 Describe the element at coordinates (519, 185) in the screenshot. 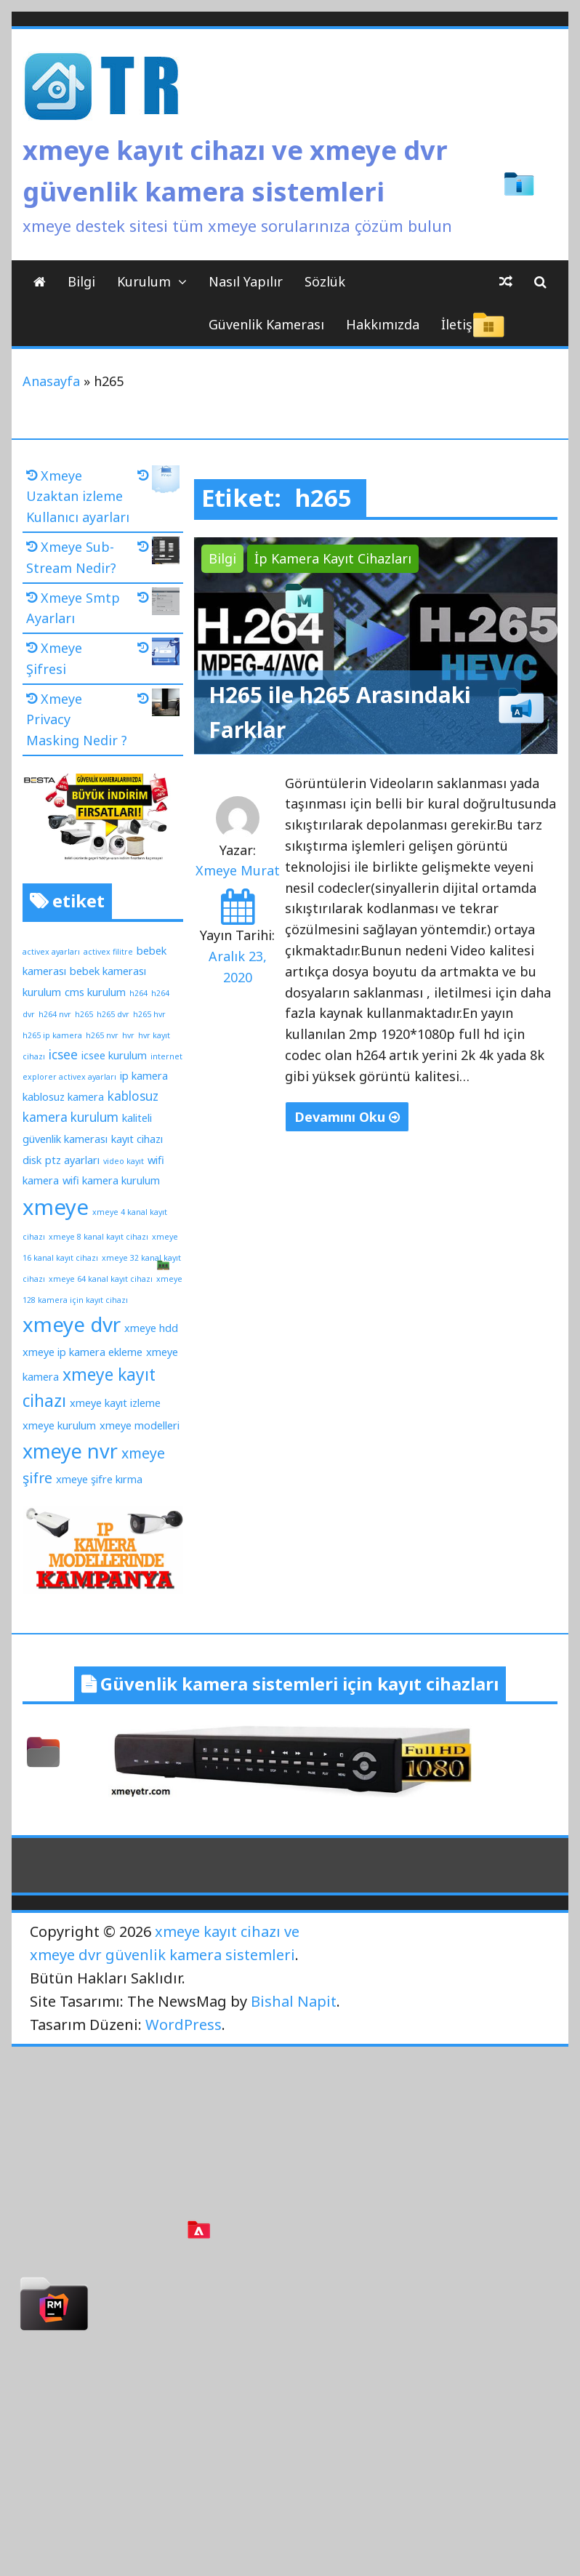

I see `open folder containing USB drive files` at that location.